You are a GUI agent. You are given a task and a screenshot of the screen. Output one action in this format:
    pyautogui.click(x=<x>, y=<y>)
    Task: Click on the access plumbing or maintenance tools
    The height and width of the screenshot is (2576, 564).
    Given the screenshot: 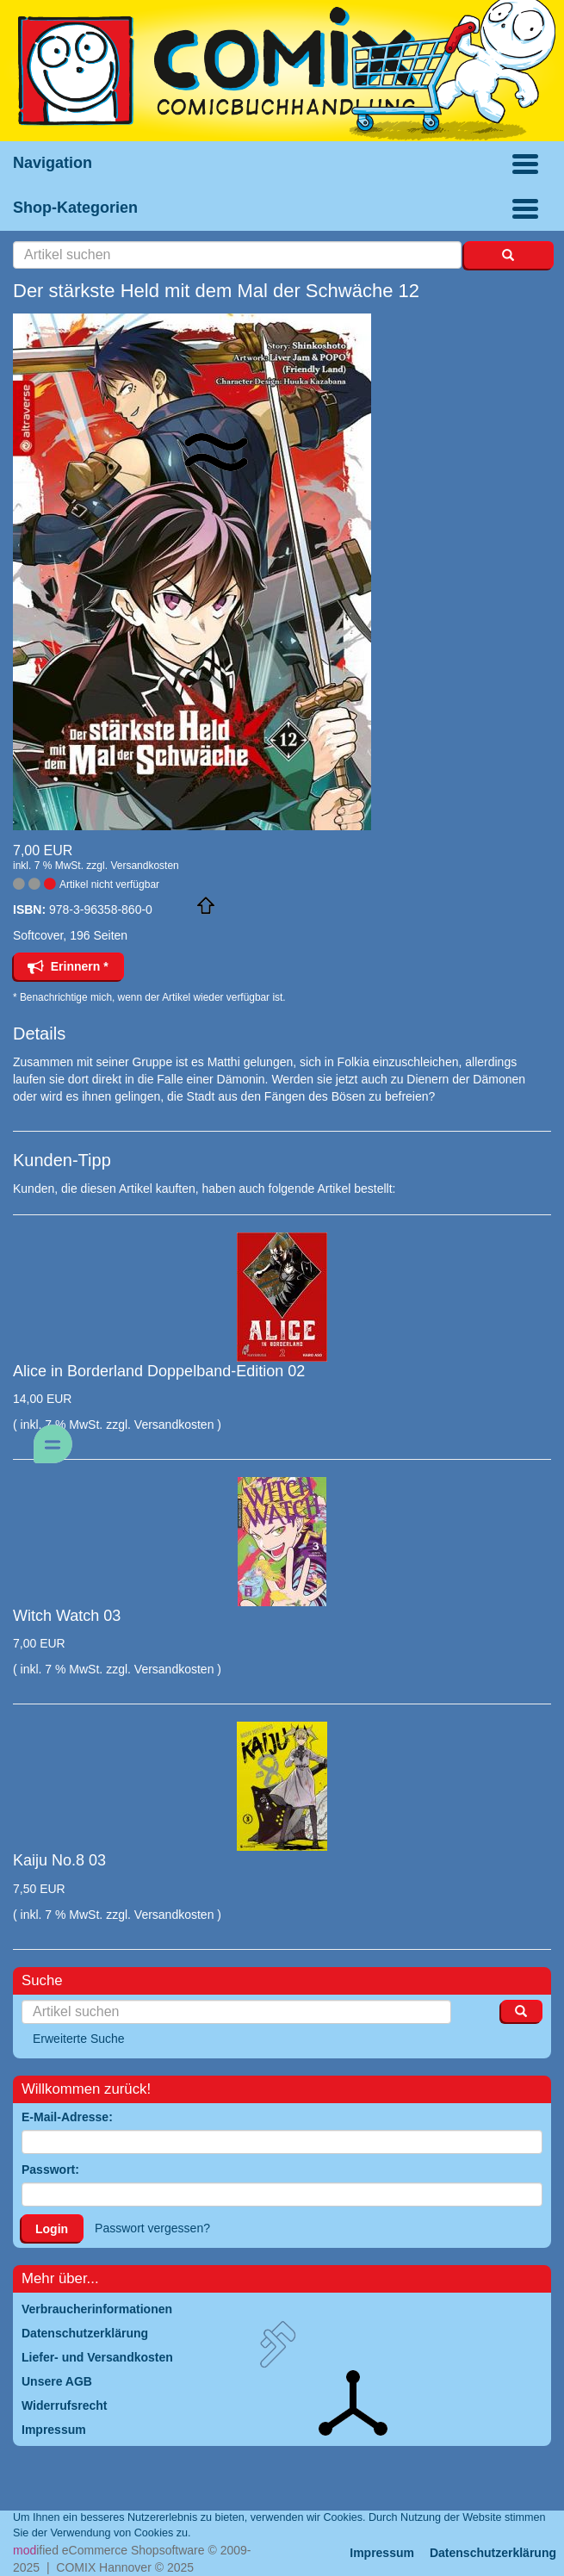 What is the action you would take?
    pyautogui.click(x=276, y=2344)
    